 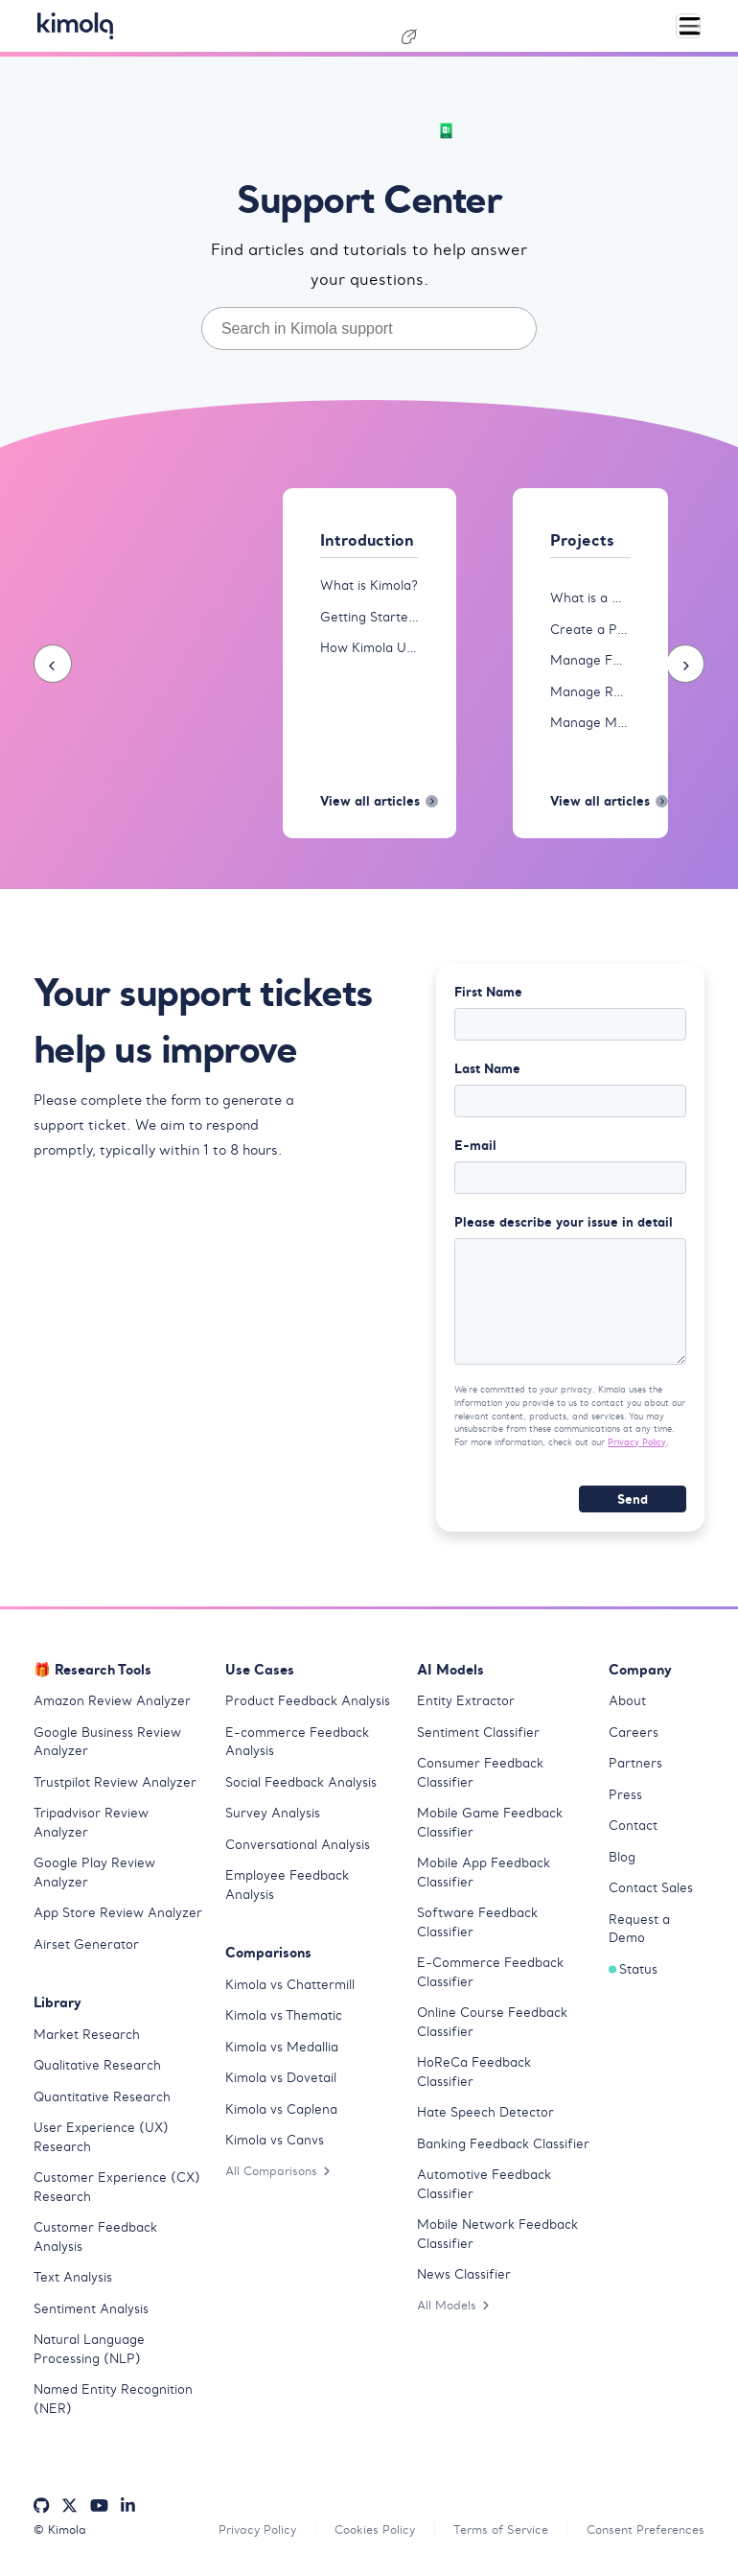 What do you see at coordinates (446, 130) in the screenshot?
I see `excel spreadsheet template file` at bounding box center [446, 130].